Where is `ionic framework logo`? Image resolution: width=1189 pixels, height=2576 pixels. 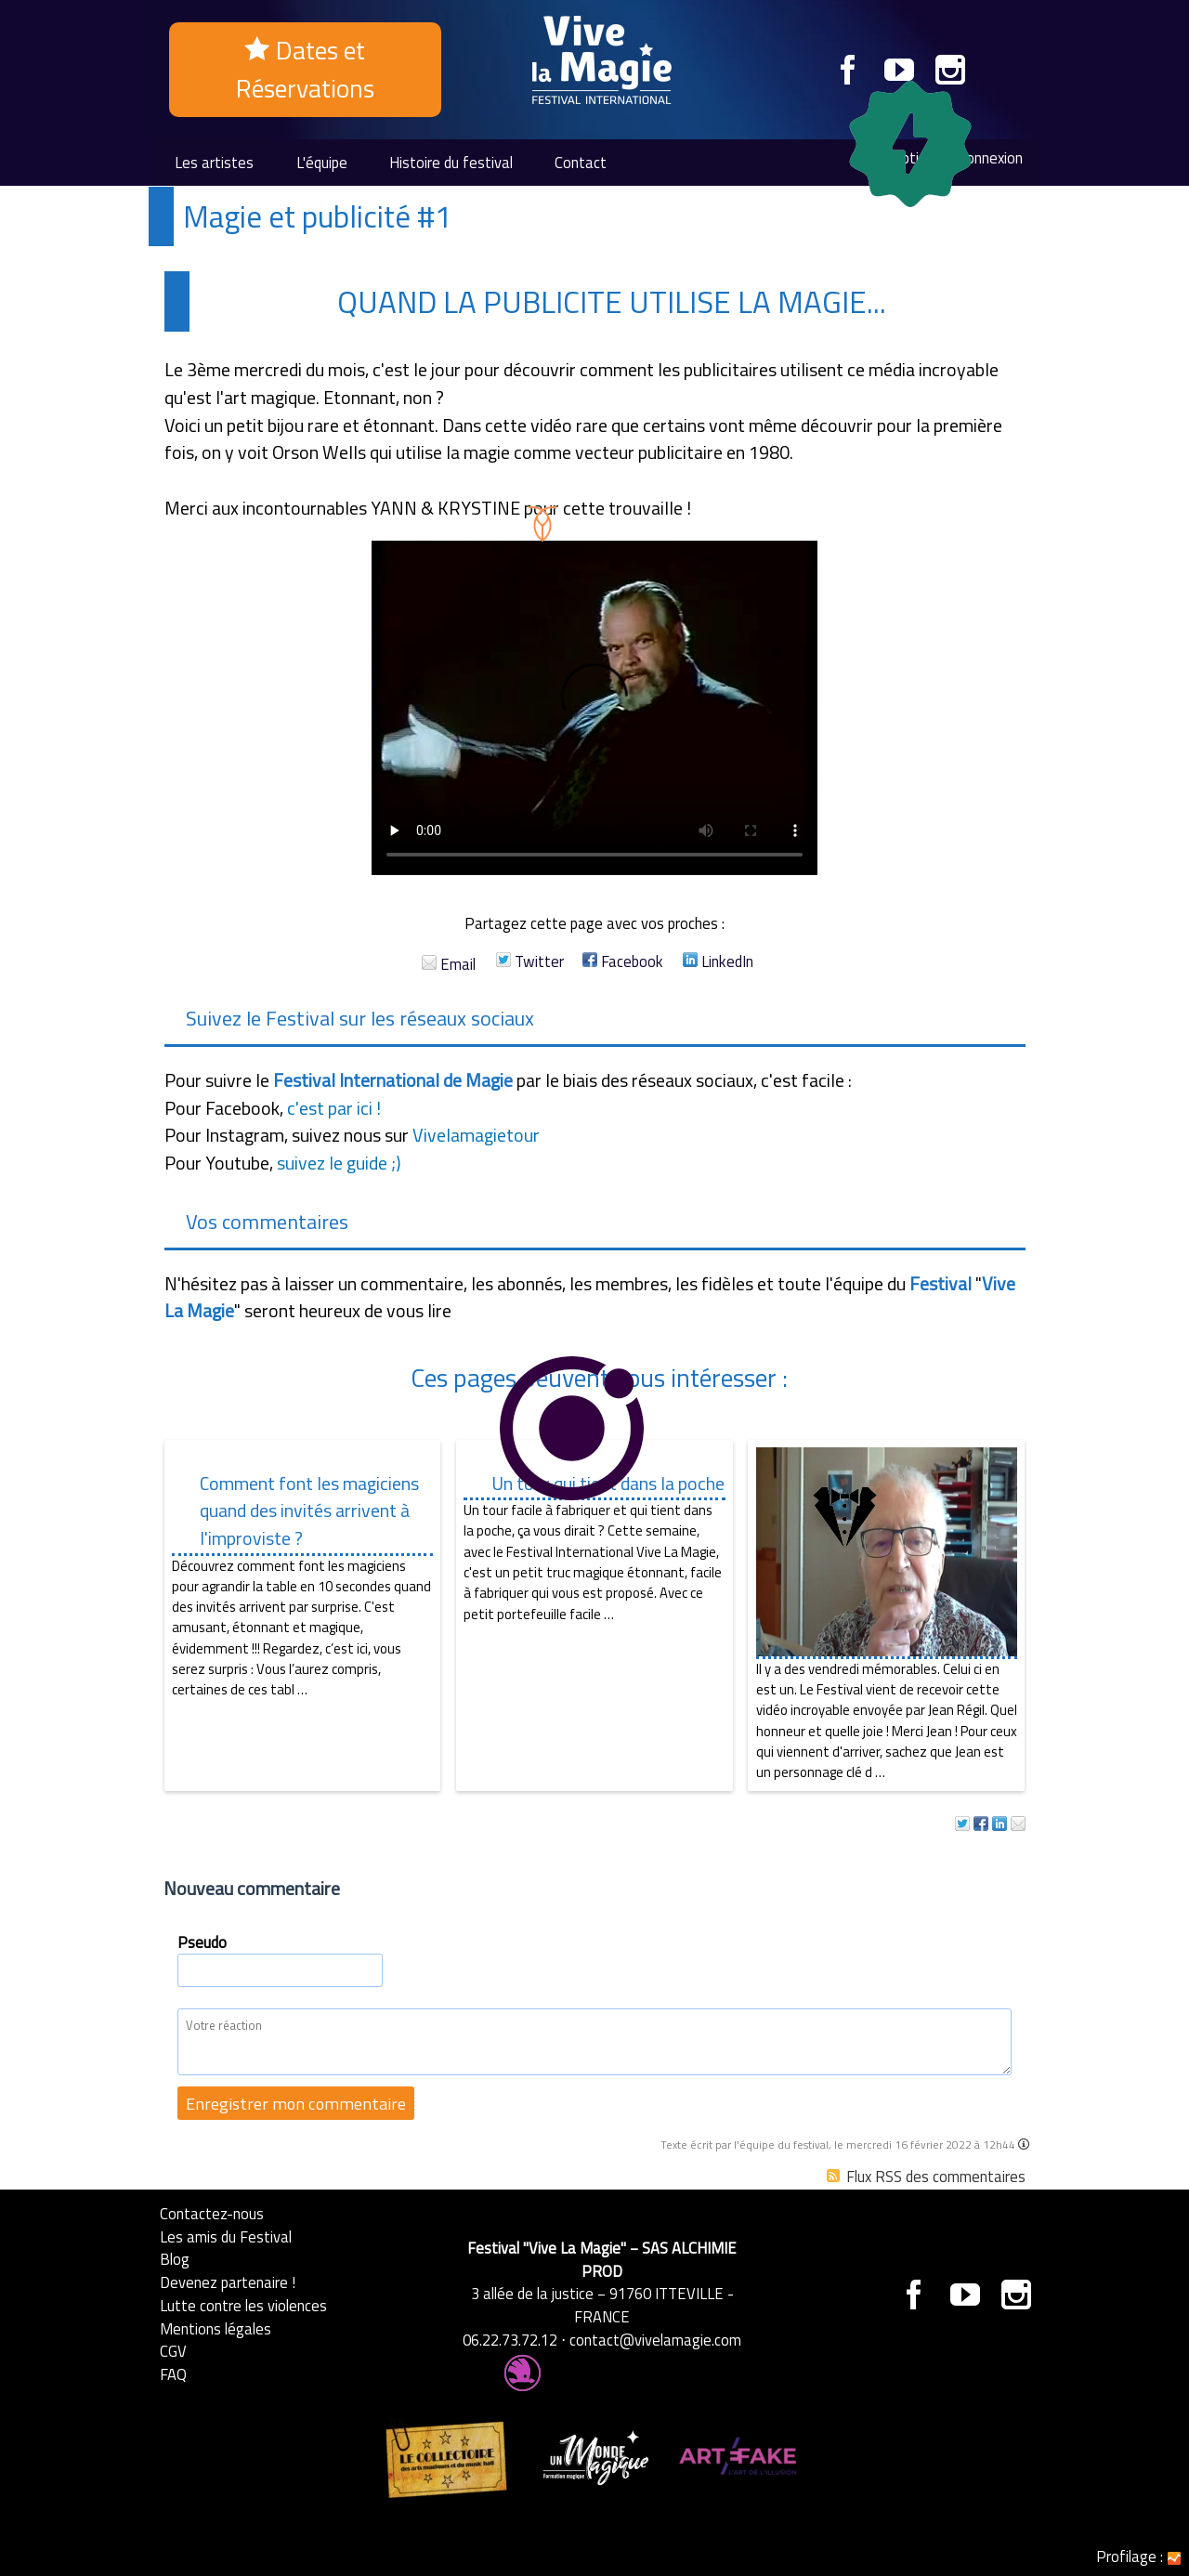
ionic framework logo is located at coordinates (571, 1428).